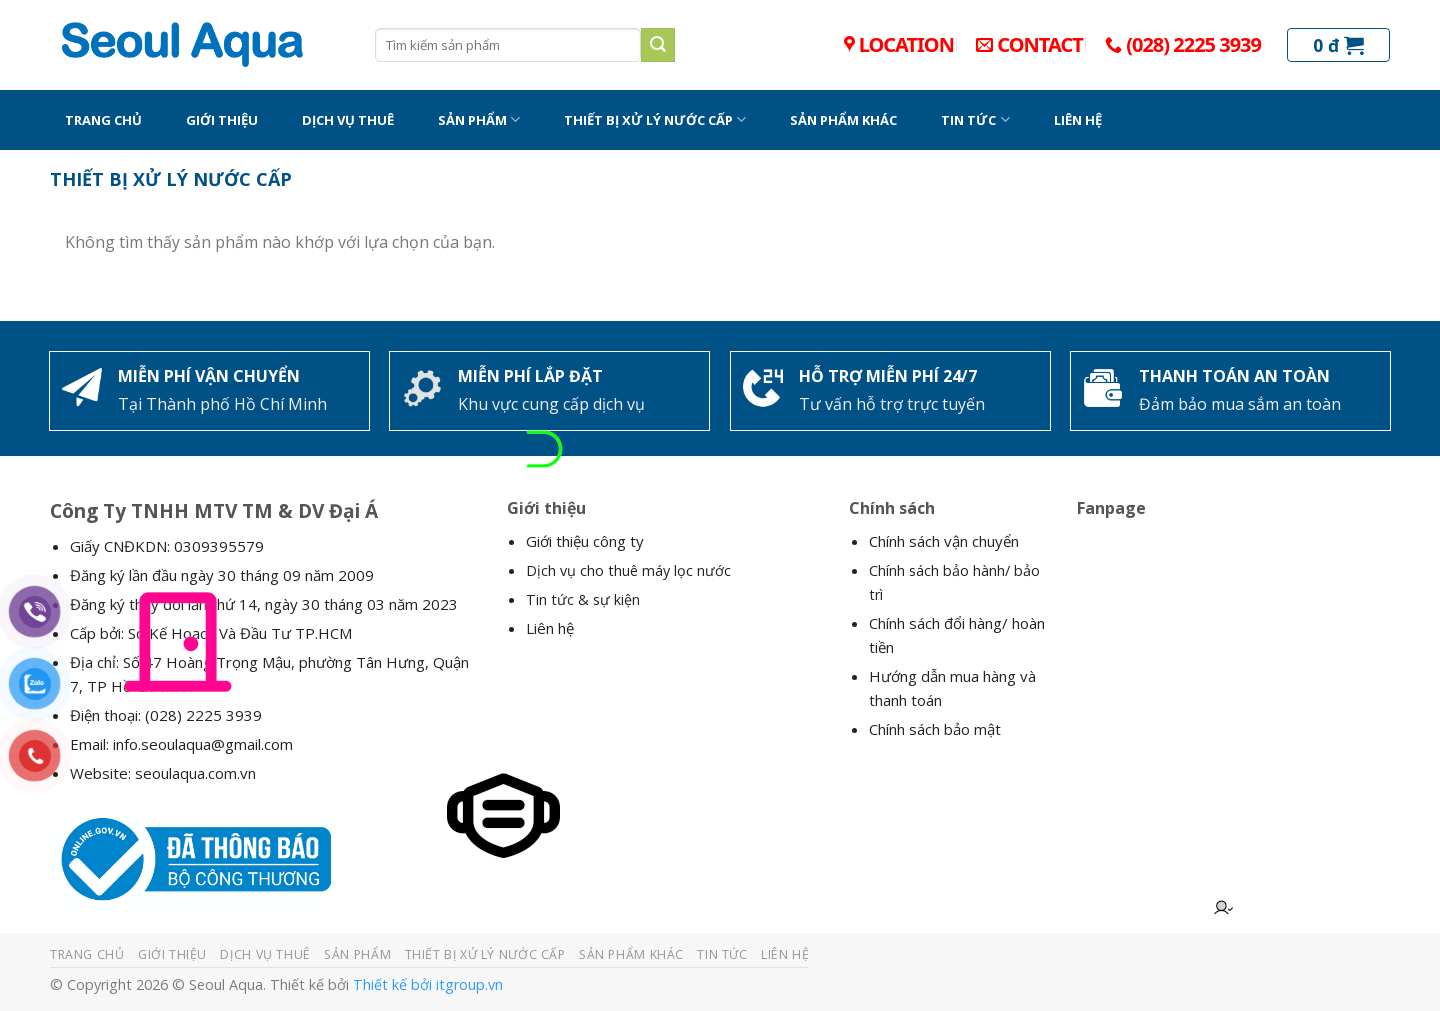 Image resolution: width=1440 pixels, height=1011 pixels. Describe the element at coordinates (178, 642) in the screenshot. I see `exit or log out of the application` at that location.